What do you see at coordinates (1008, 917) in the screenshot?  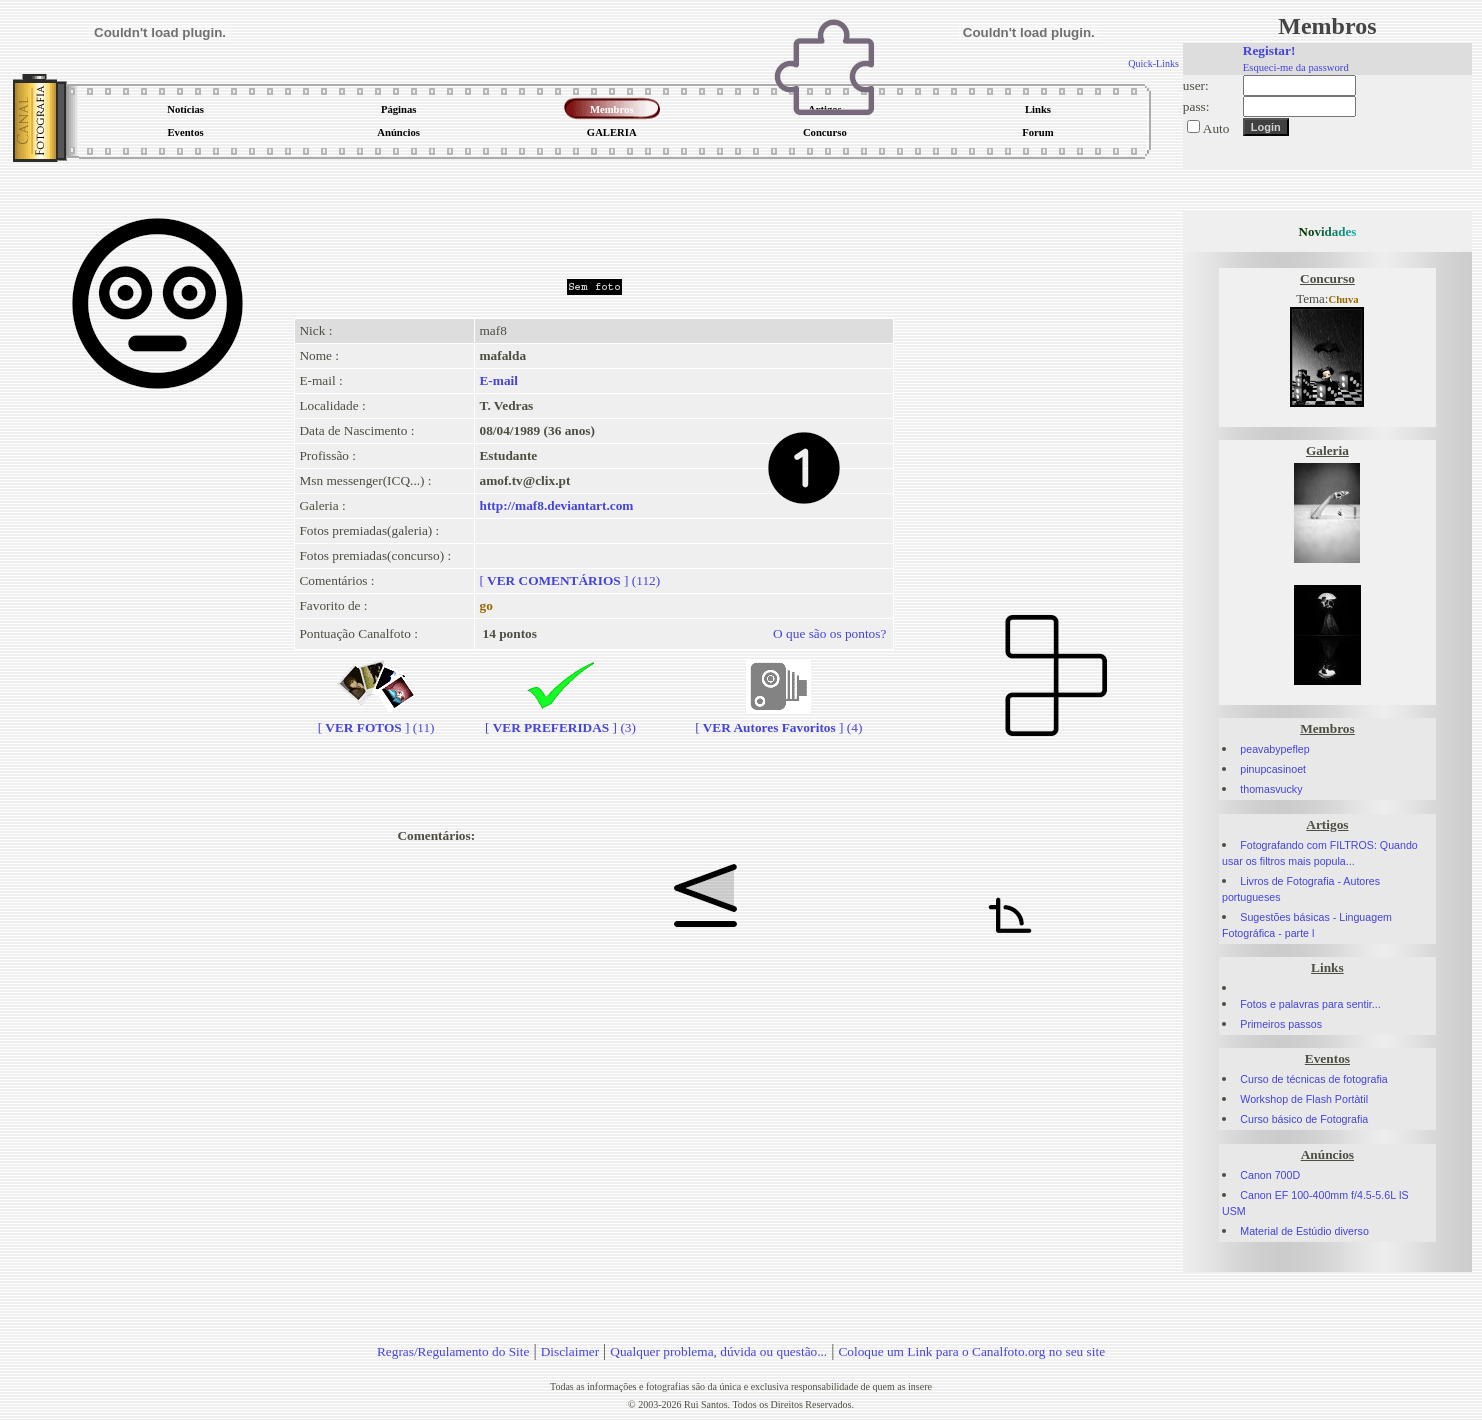 I see `measure or display an angle` at bounding box center [1008, 917].